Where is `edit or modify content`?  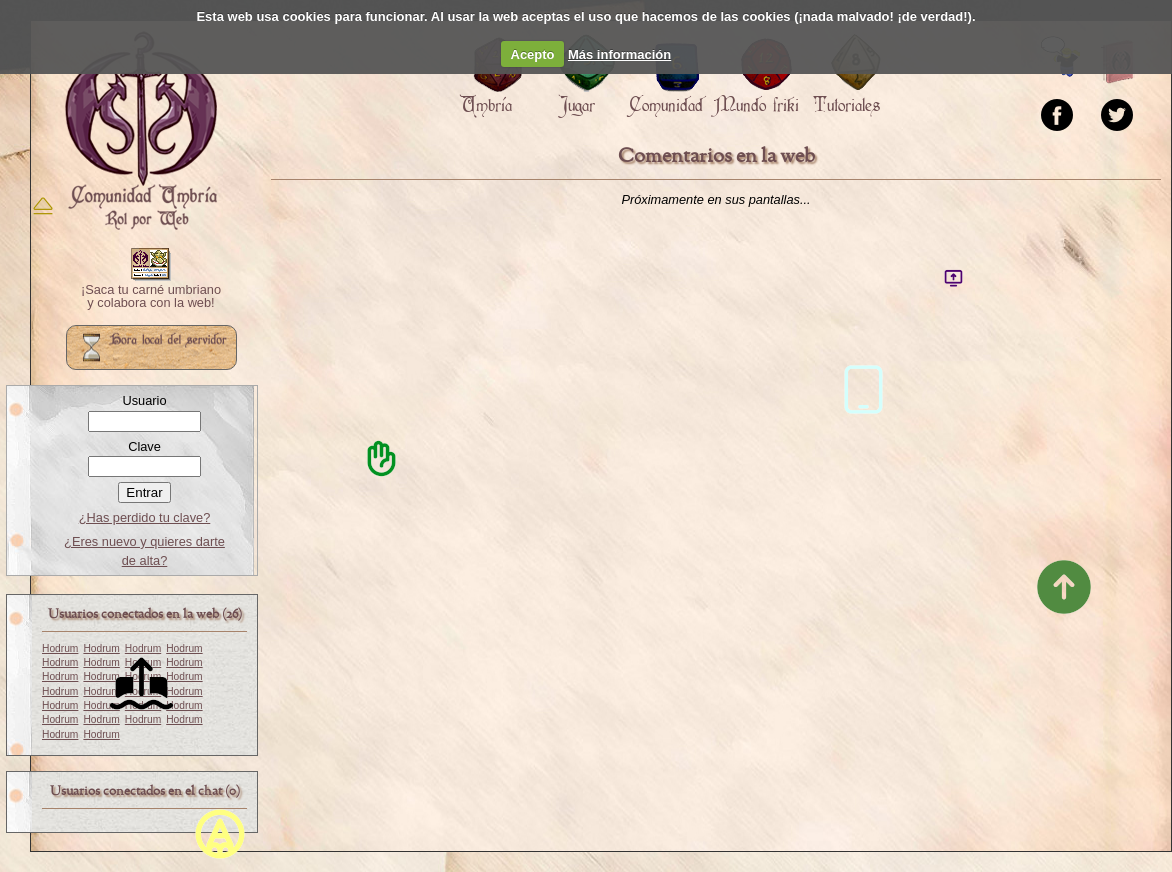
edit or modify content is located at coordinates (220, 834).